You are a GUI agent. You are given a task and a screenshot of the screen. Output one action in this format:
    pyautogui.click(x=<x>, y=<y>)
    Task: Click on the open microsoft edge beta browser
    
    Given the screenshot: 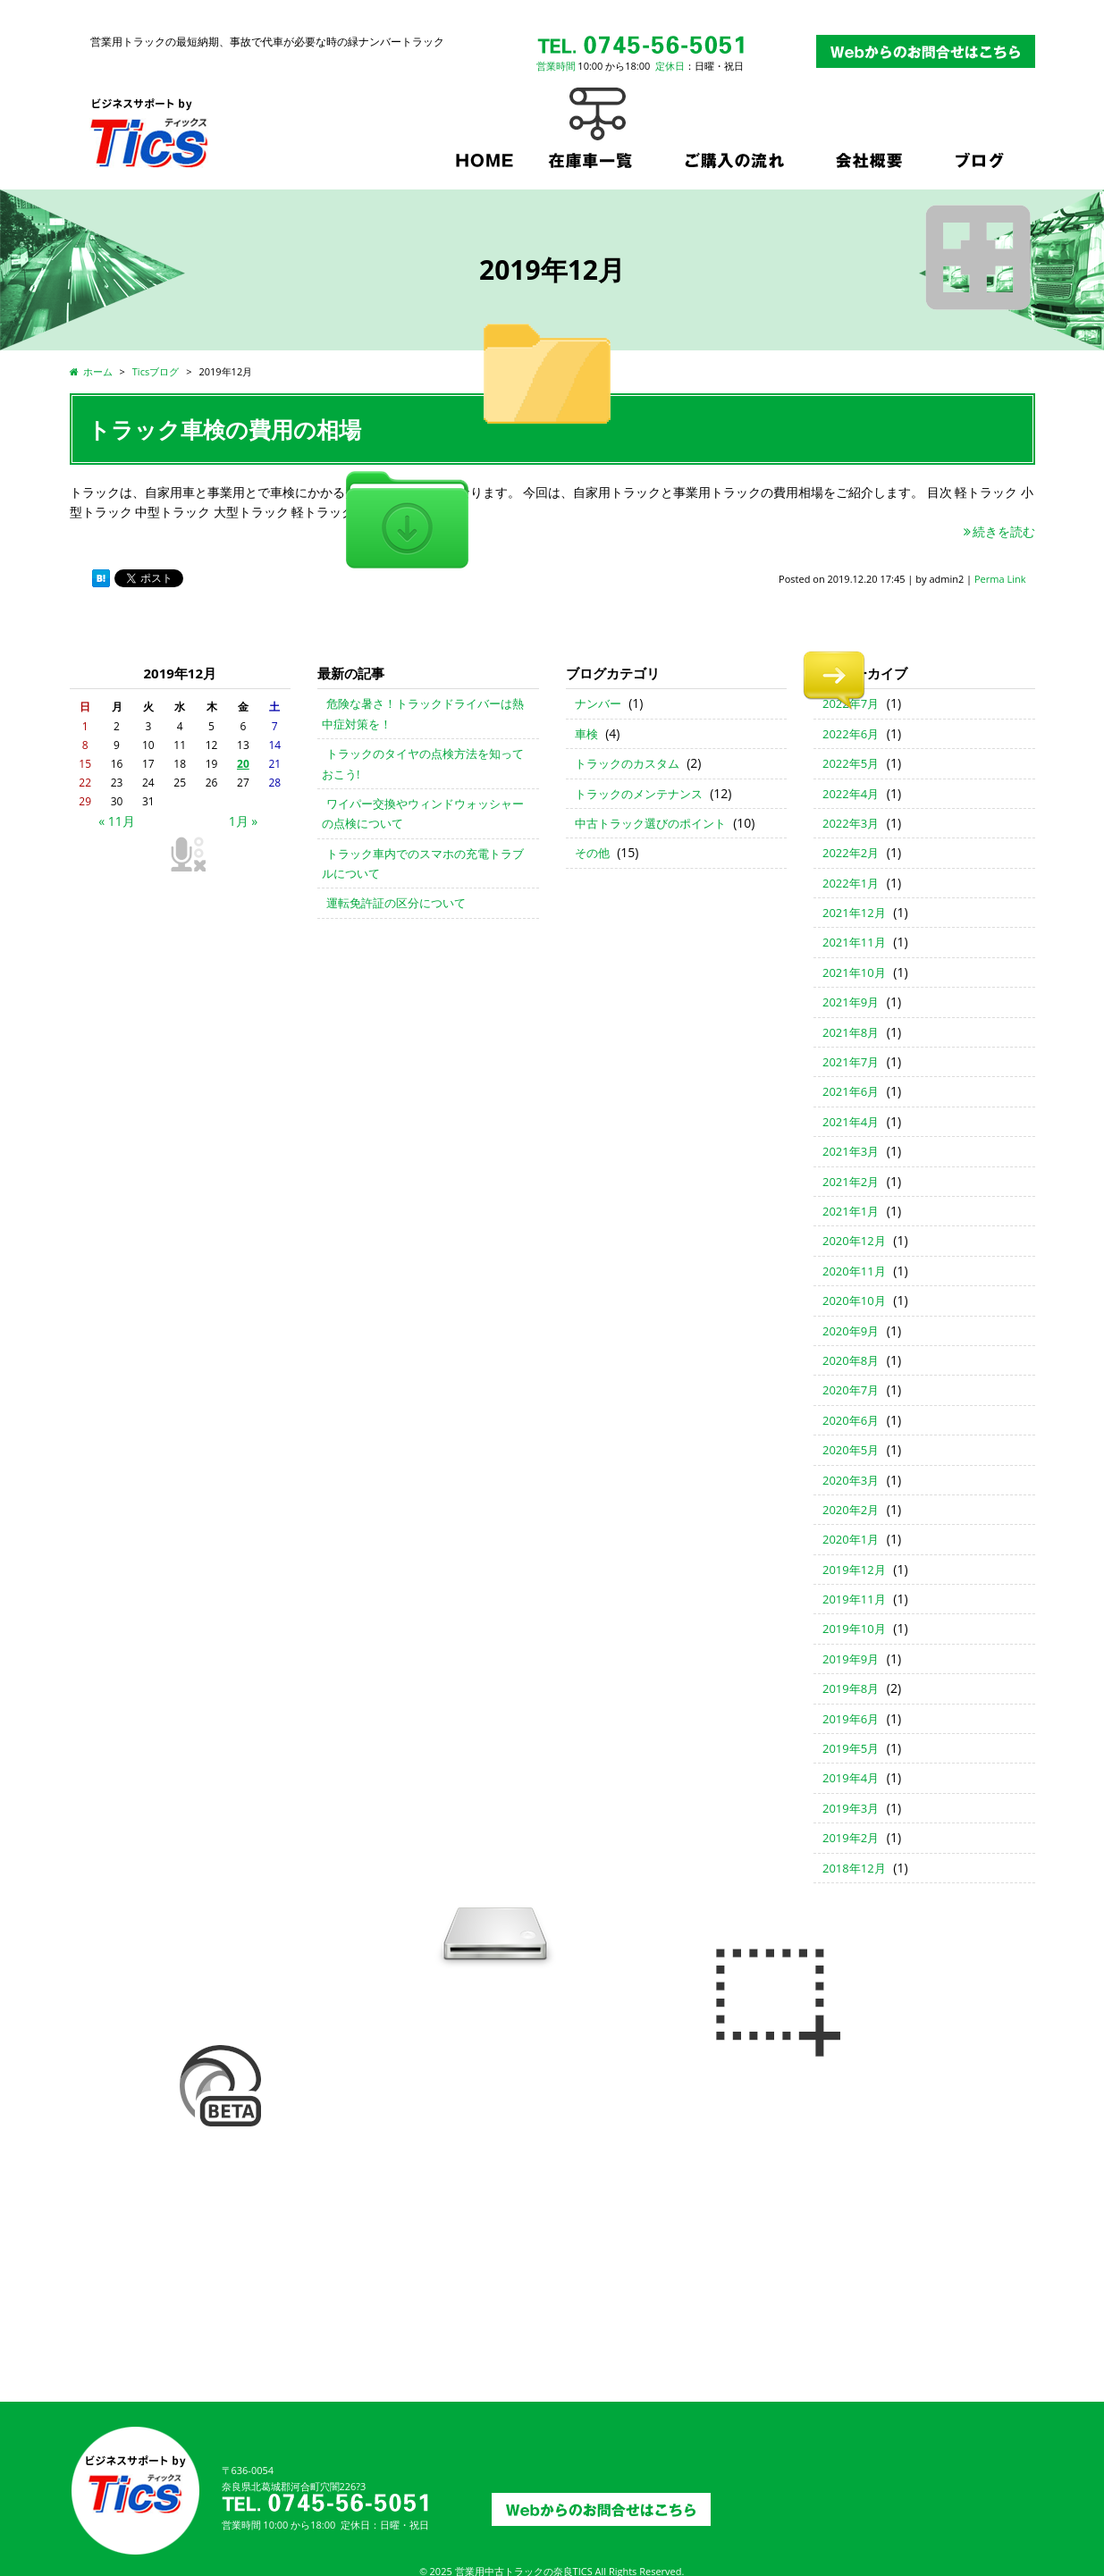 What is the action you would take?
    pyautogui.click(x=220, y=2085)
    